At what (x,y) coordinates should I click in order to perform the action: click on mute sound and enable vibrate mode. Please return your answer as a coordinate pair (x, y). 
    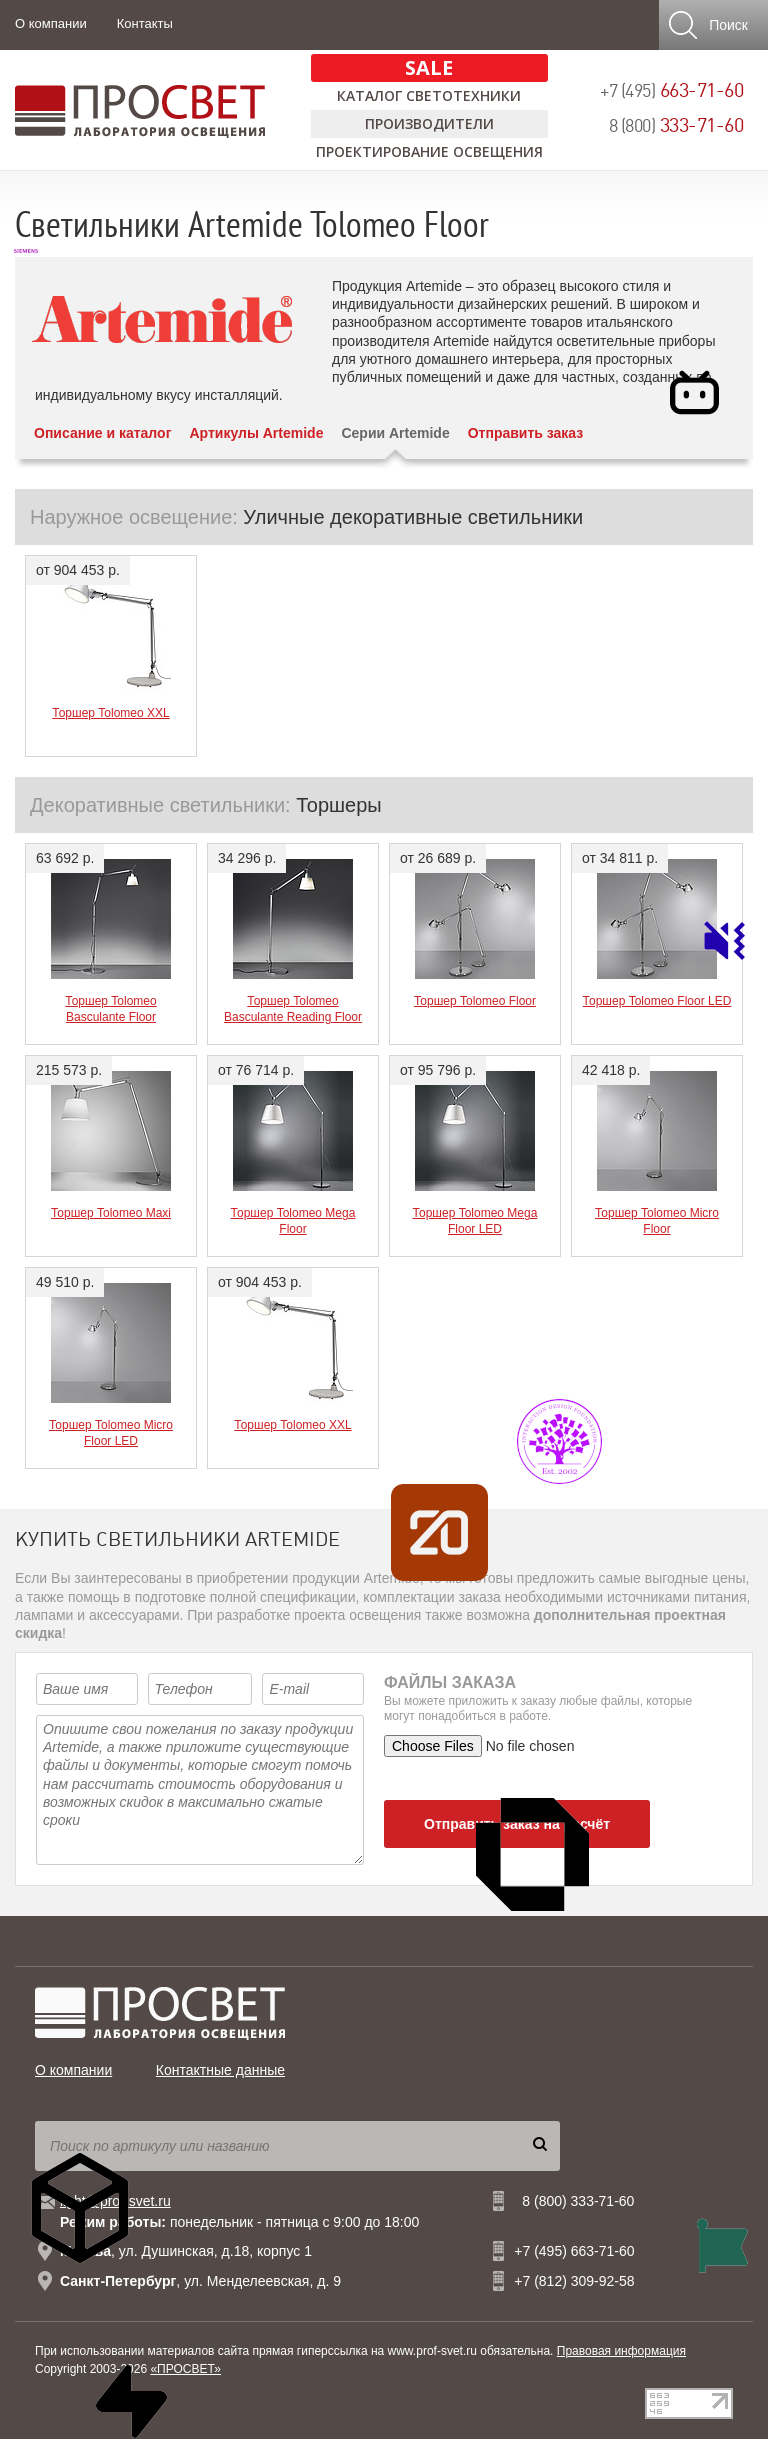
    Looking at the image, I should click on (726, 941).